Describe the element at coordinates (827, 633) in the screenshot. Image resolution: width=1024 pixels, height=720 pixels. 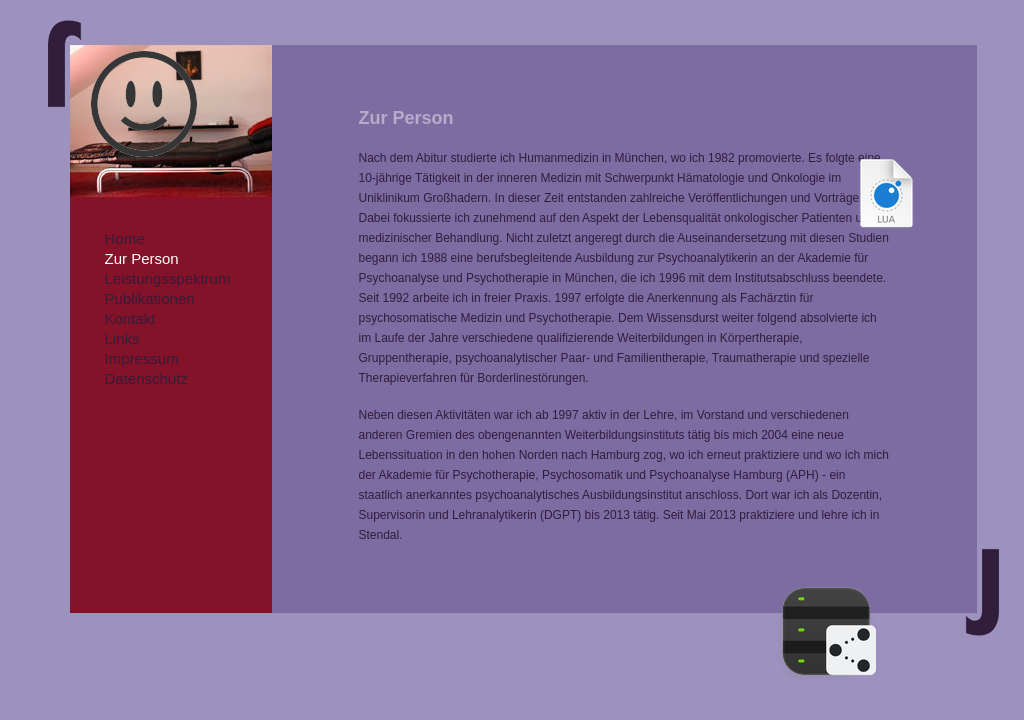
I see `configure network server sharing preferences` at that location.